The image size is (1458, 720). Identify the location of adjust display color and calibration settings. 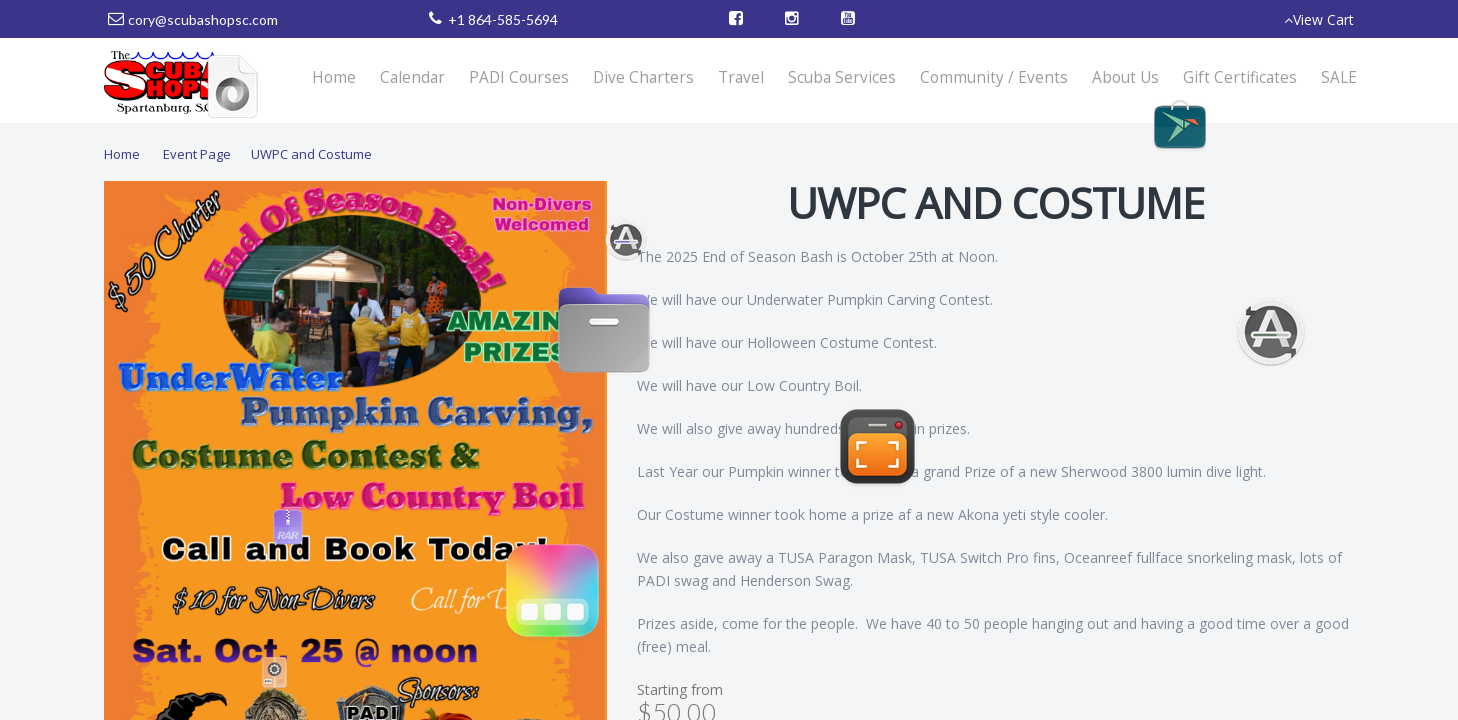
(552, 590).